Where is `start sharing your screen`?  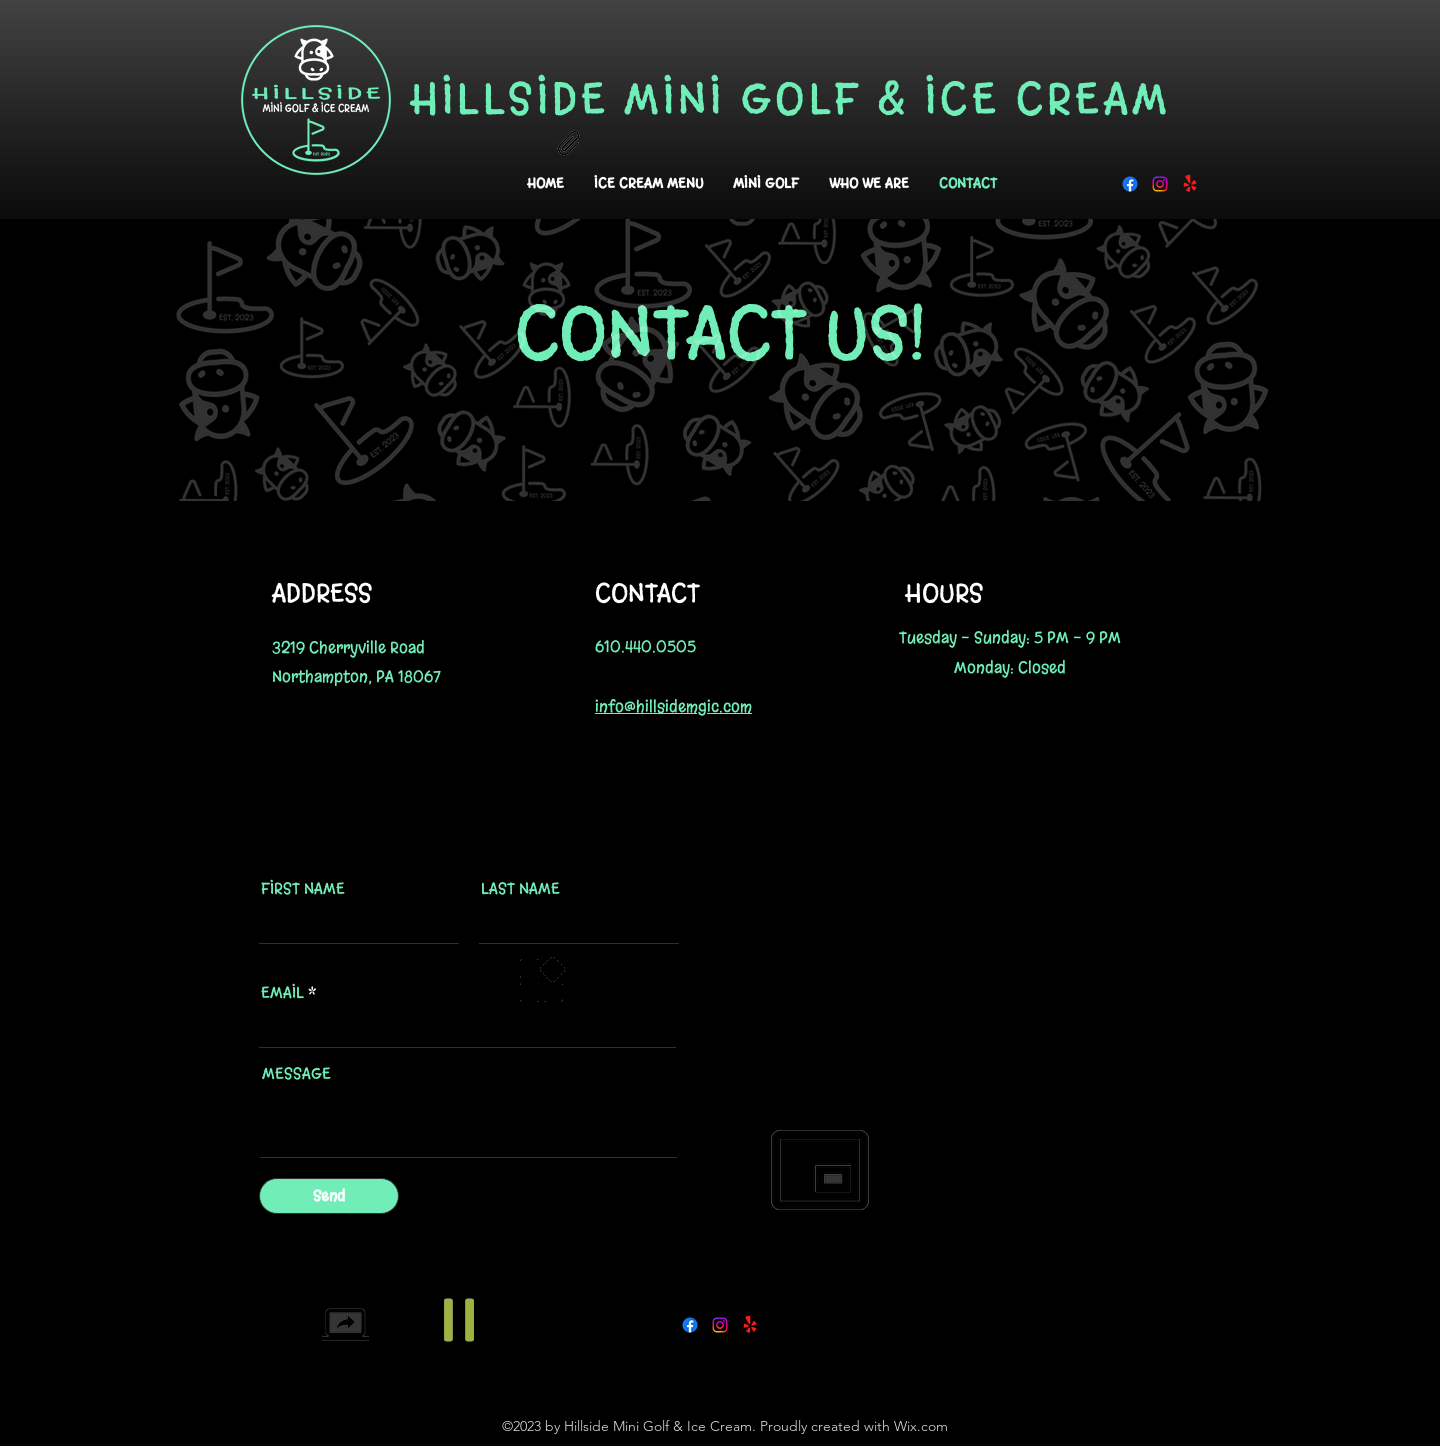 start sharing your screen is located at coordinates (345, 1324).